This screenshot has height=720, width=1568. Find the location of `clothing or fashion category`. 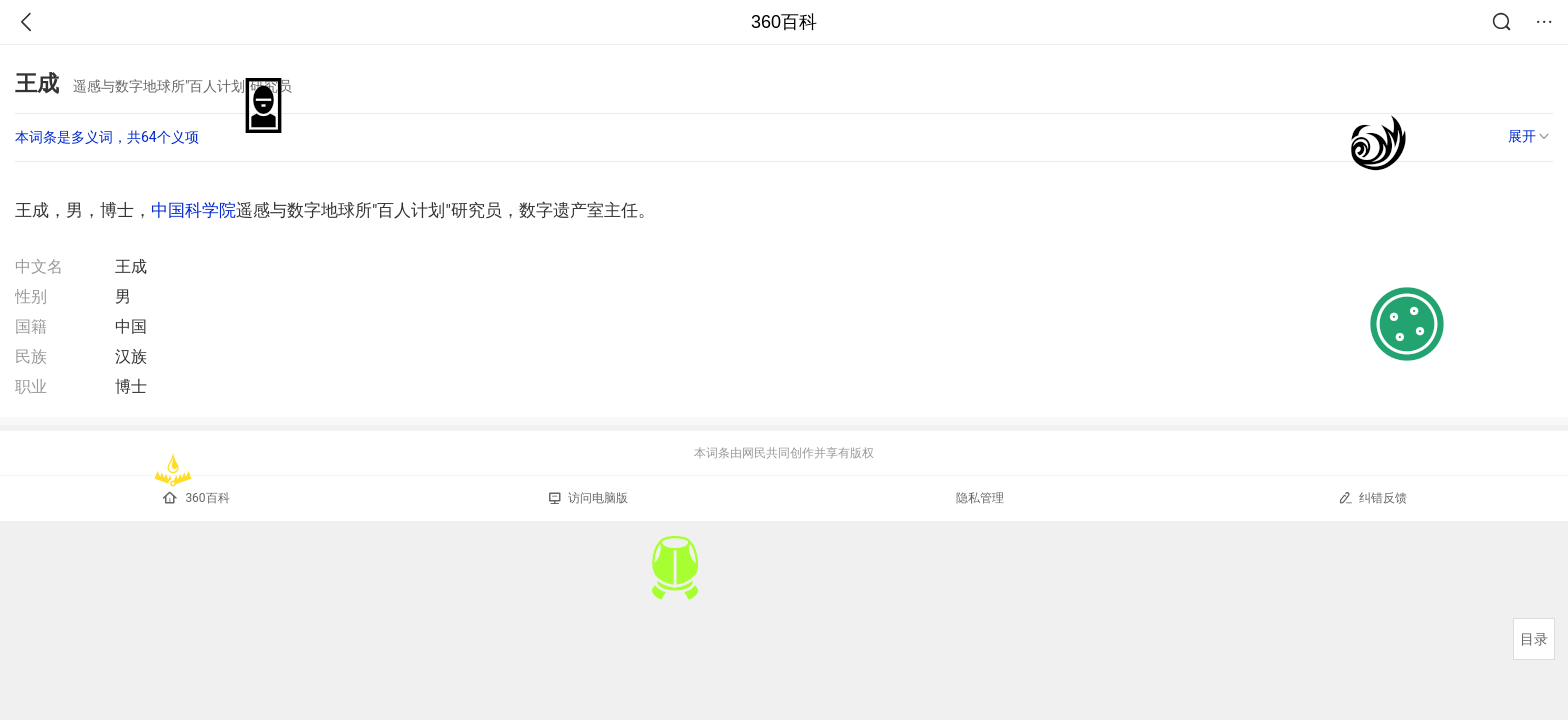

clothing or fashion category is located at coordinates (1407, 324).